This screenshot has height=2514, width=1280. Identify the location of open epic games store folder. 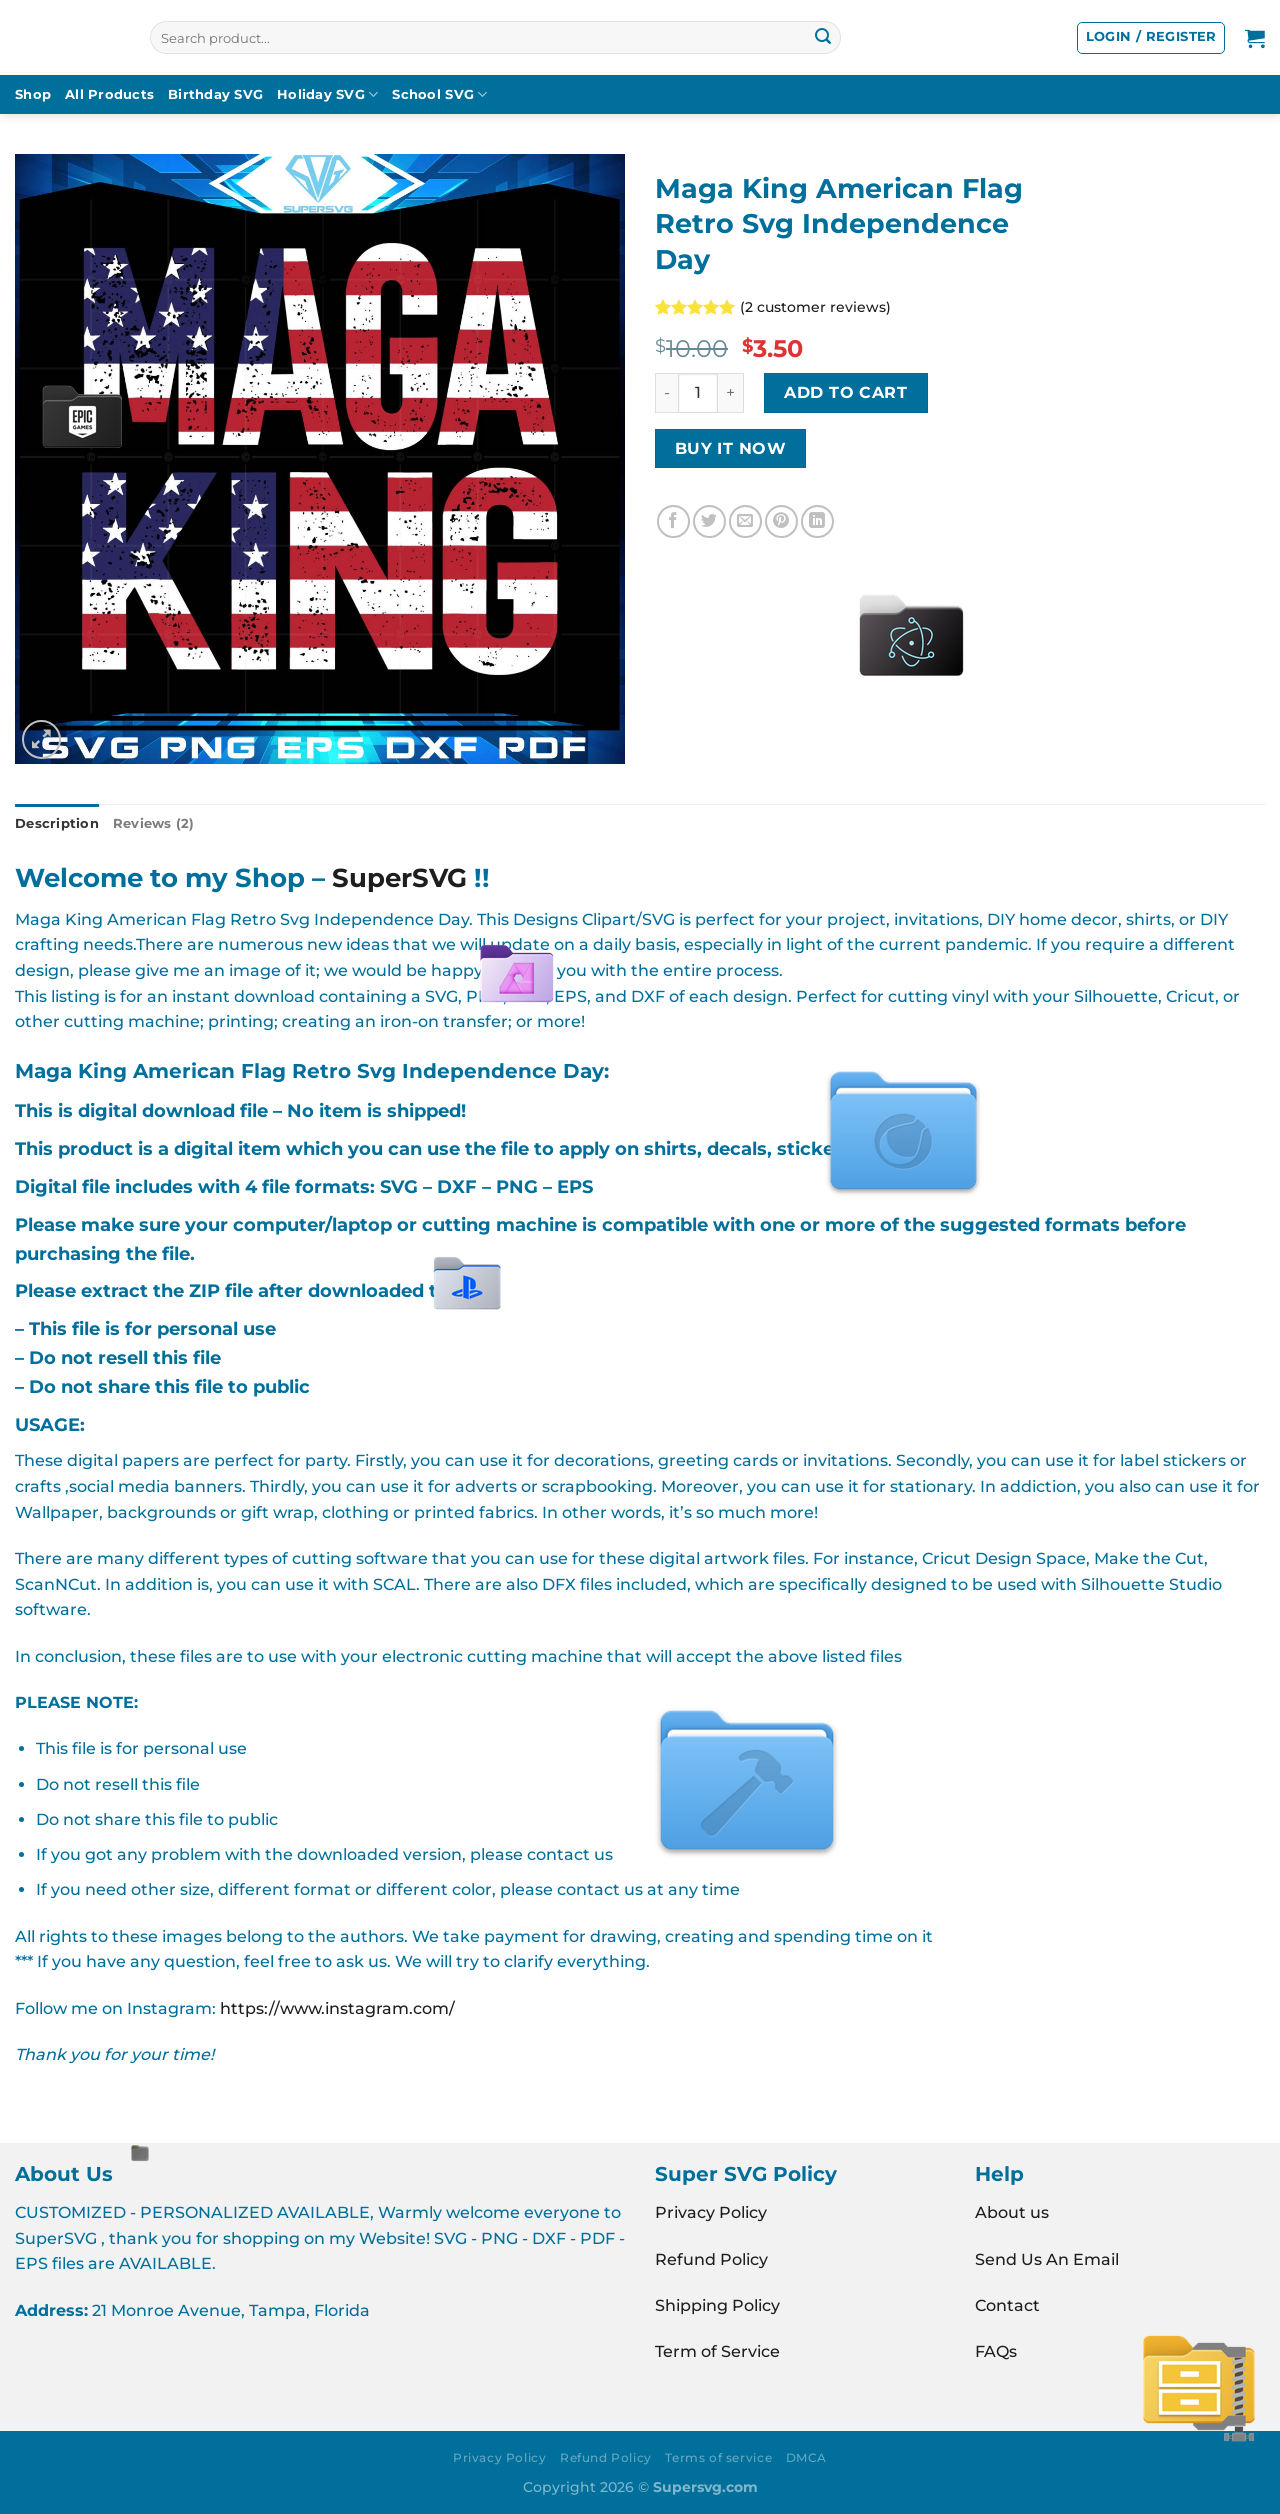
(82, 419).